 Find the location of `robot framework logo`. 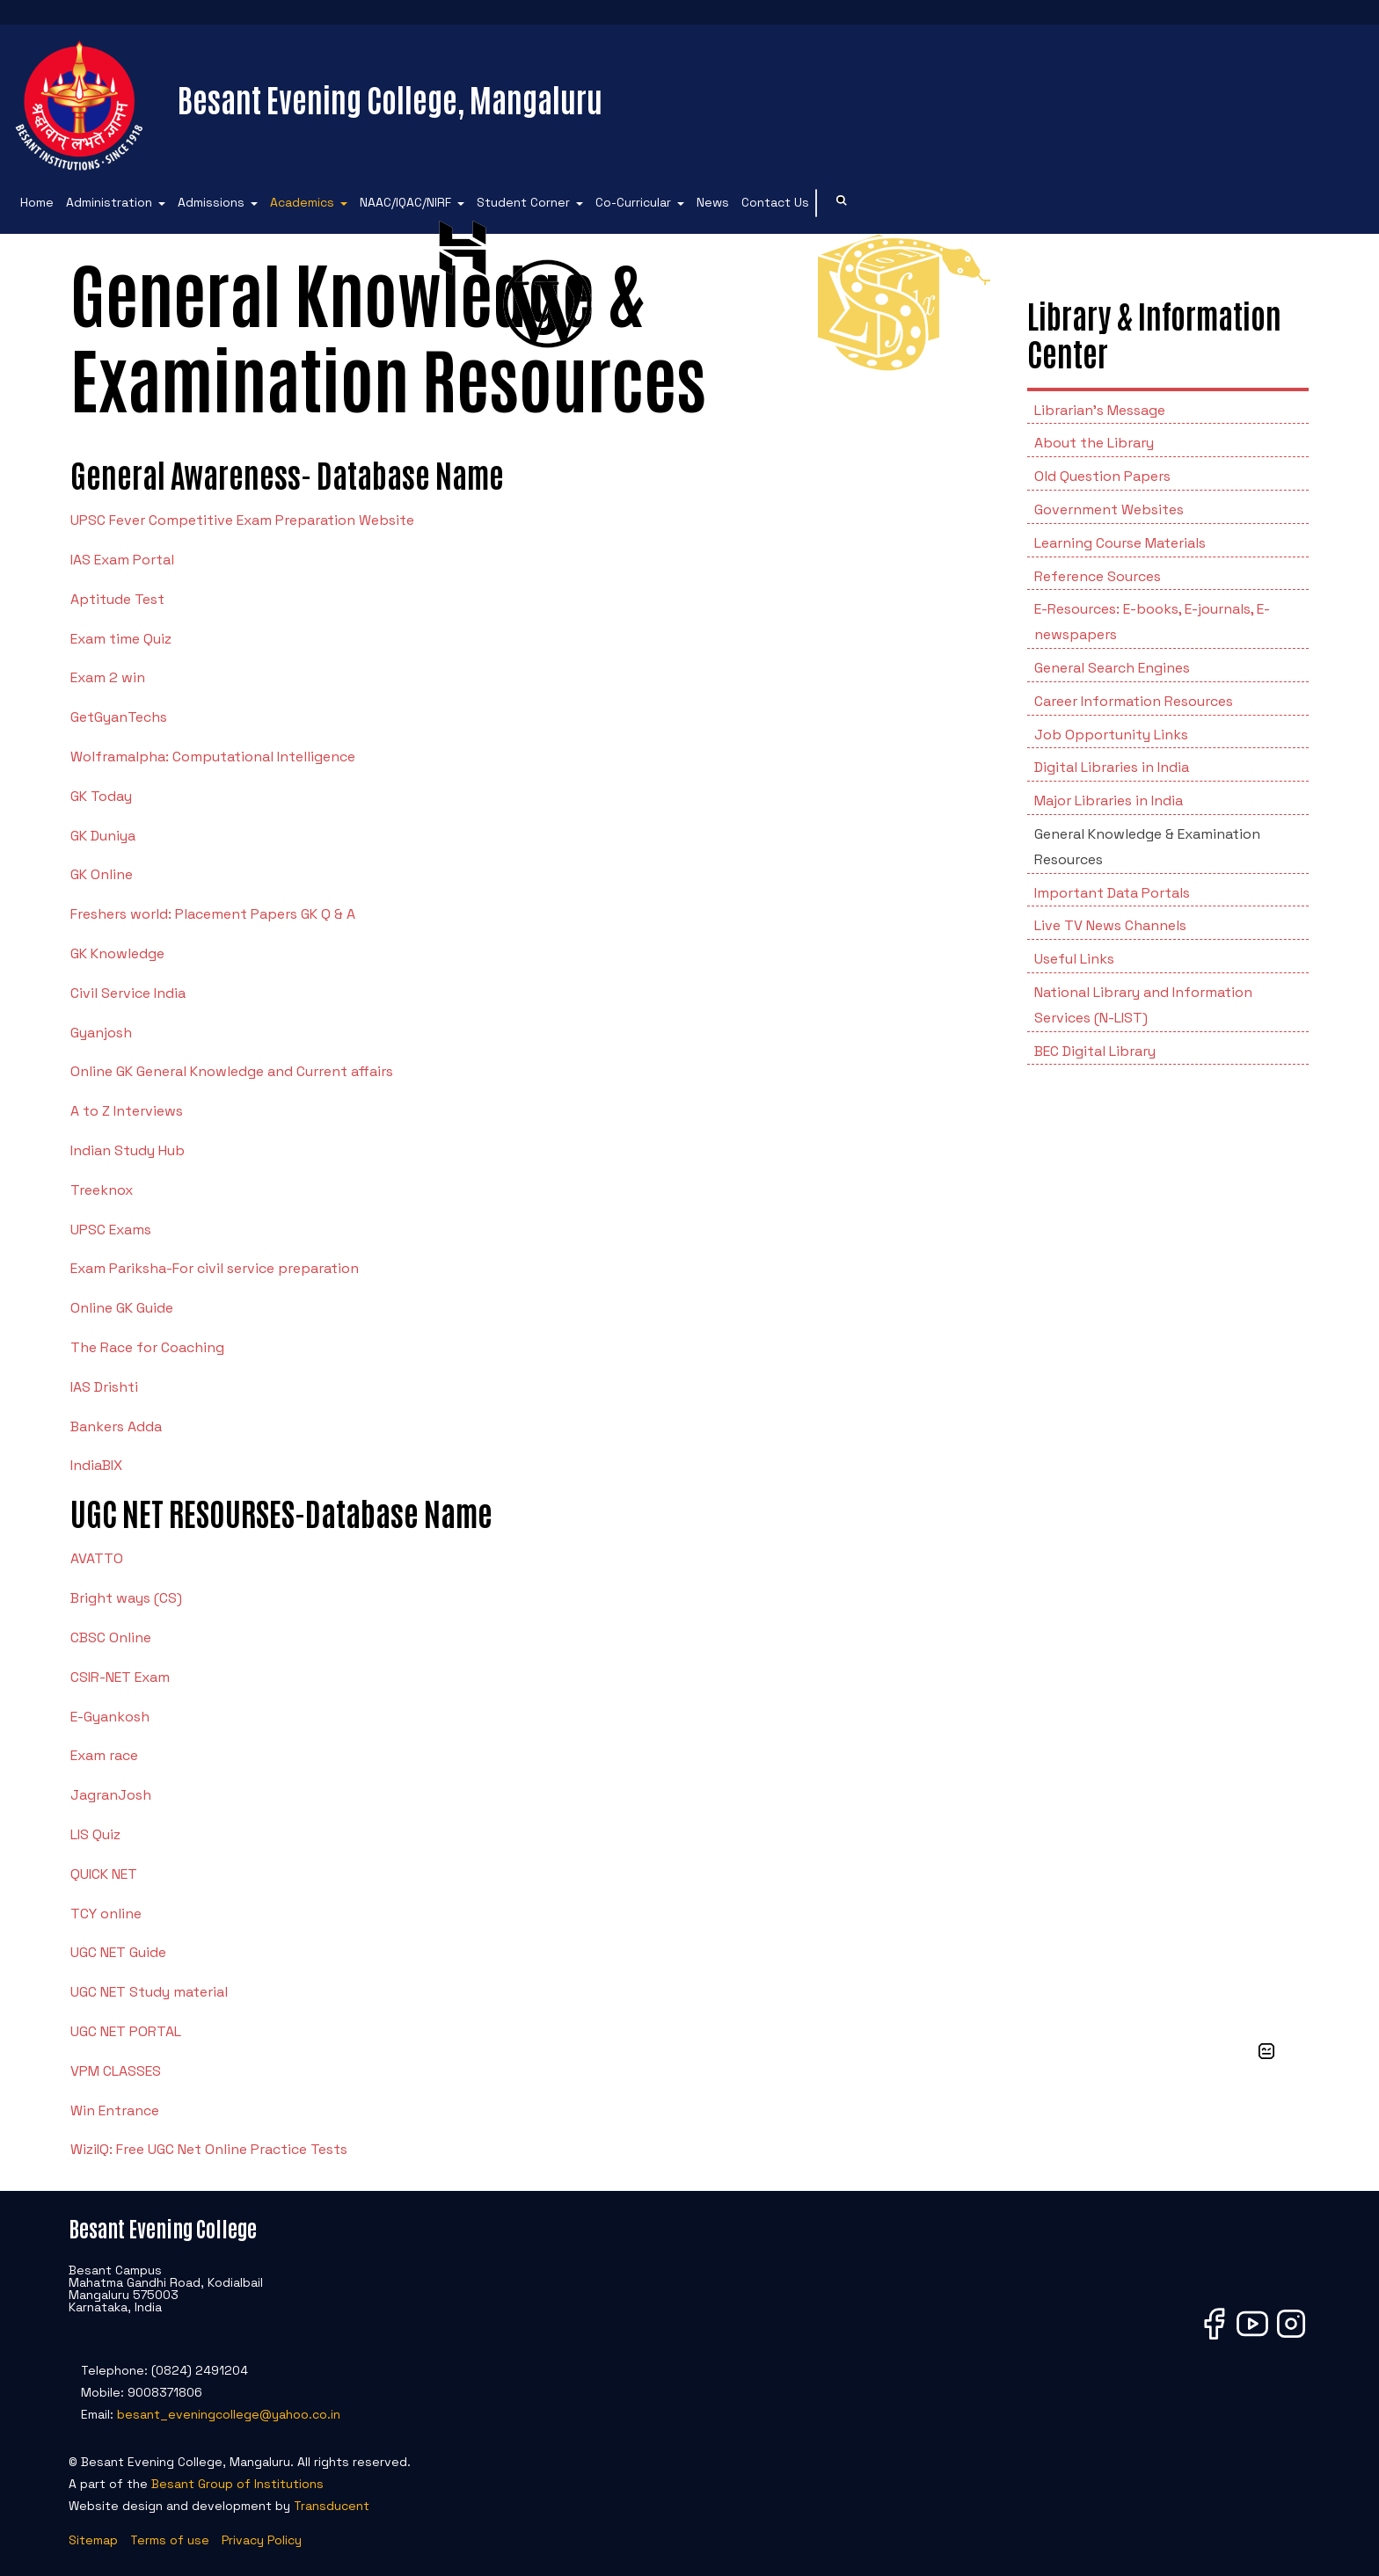

robot framework logo is located at coordinates (1266, 2051).